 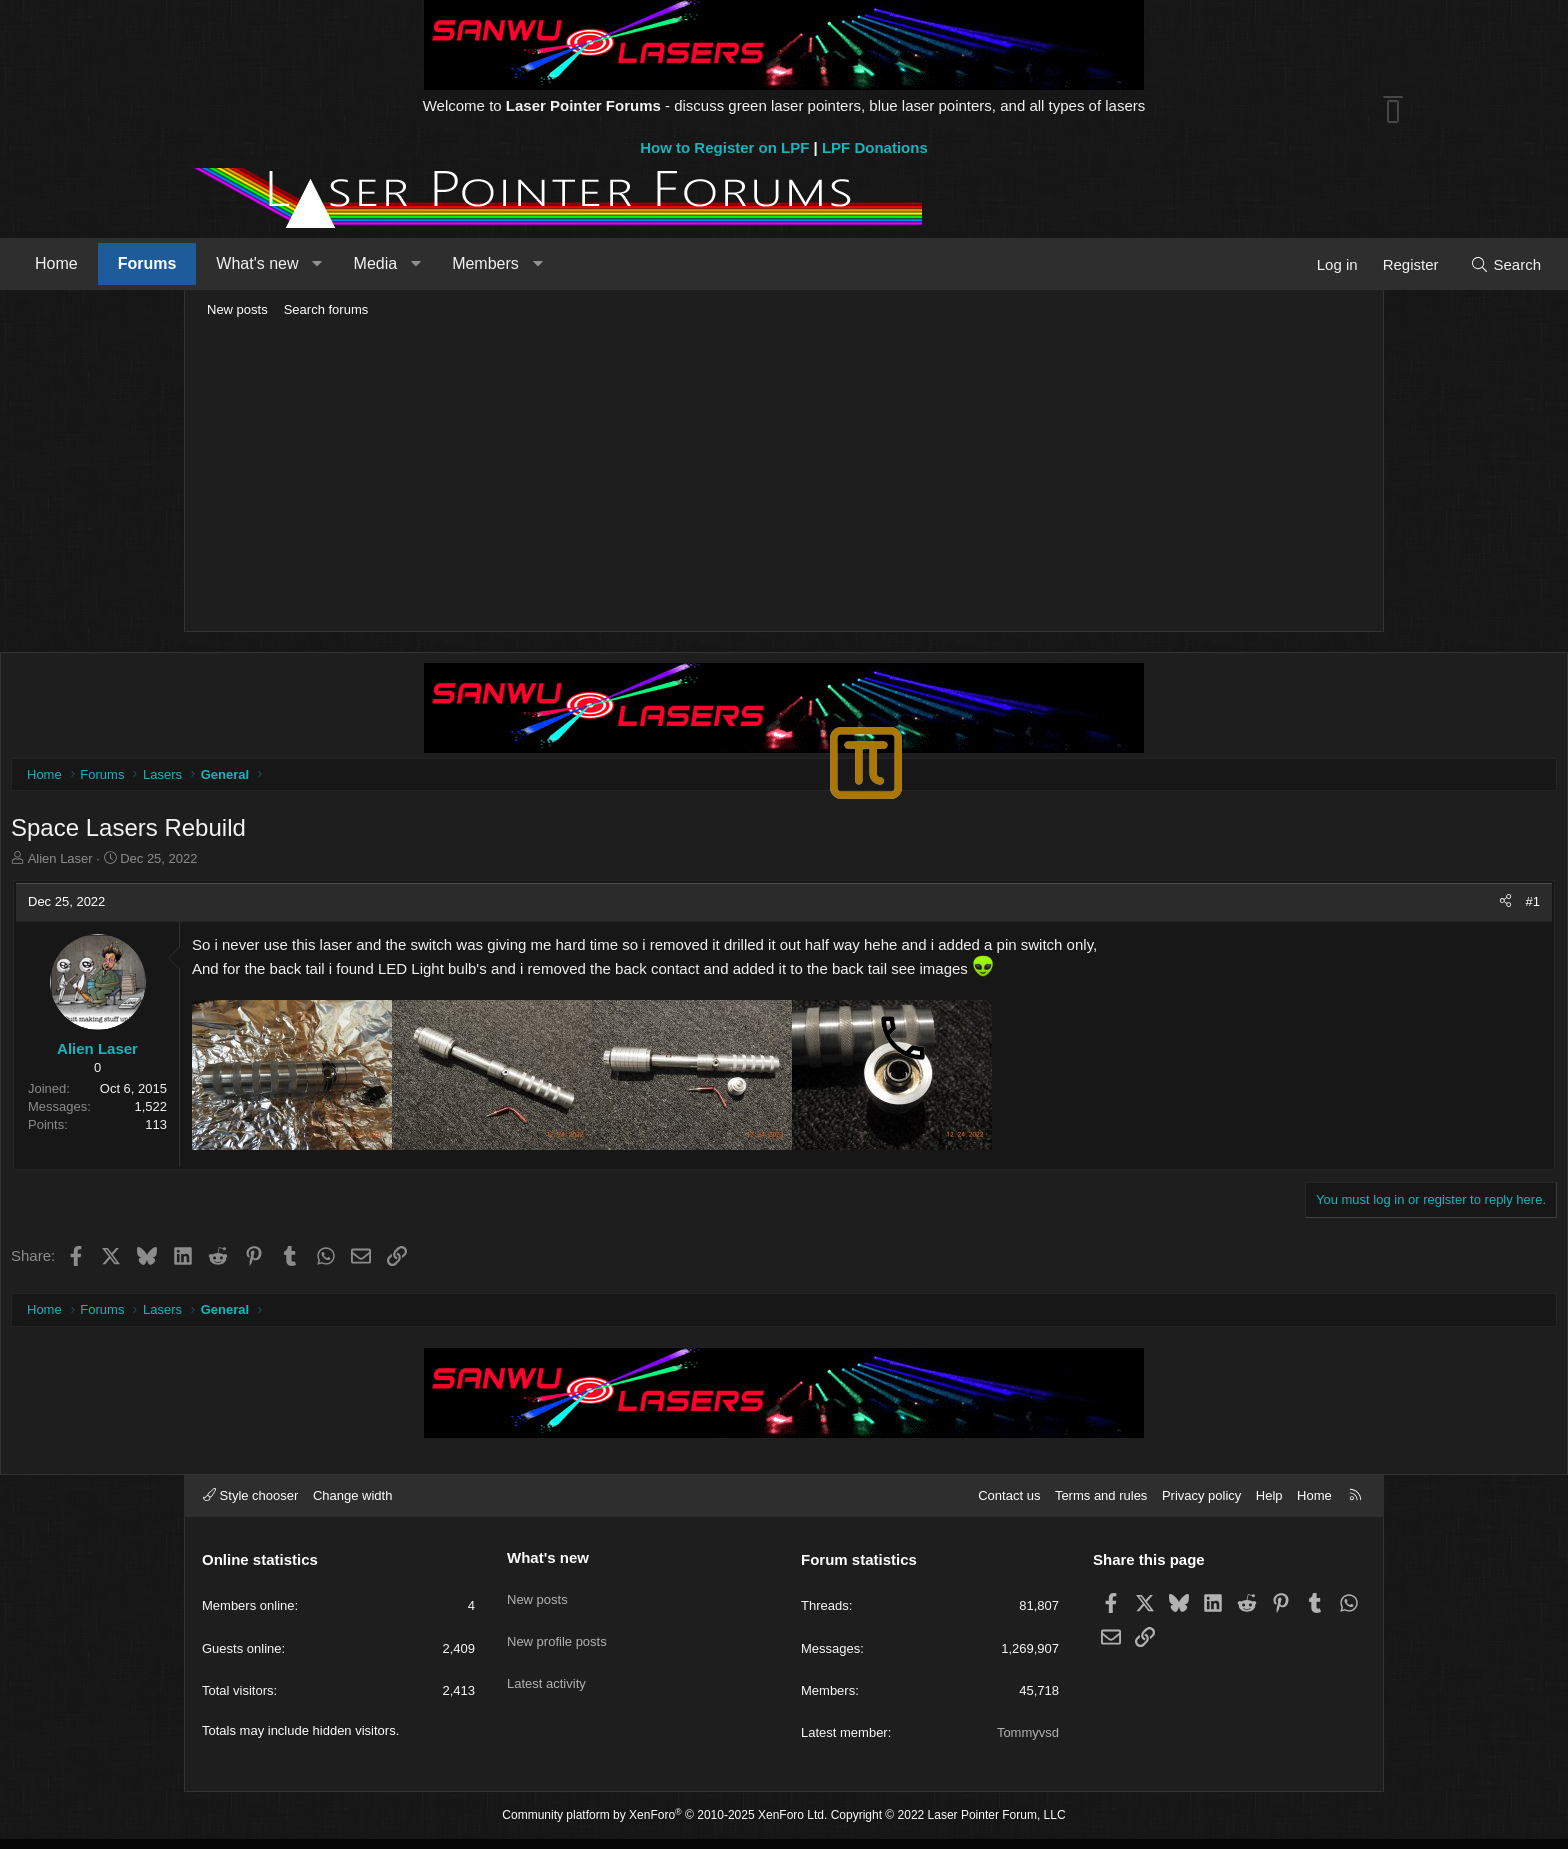 I want to click on tap to make a phone call, so click(x=903, y=1038).